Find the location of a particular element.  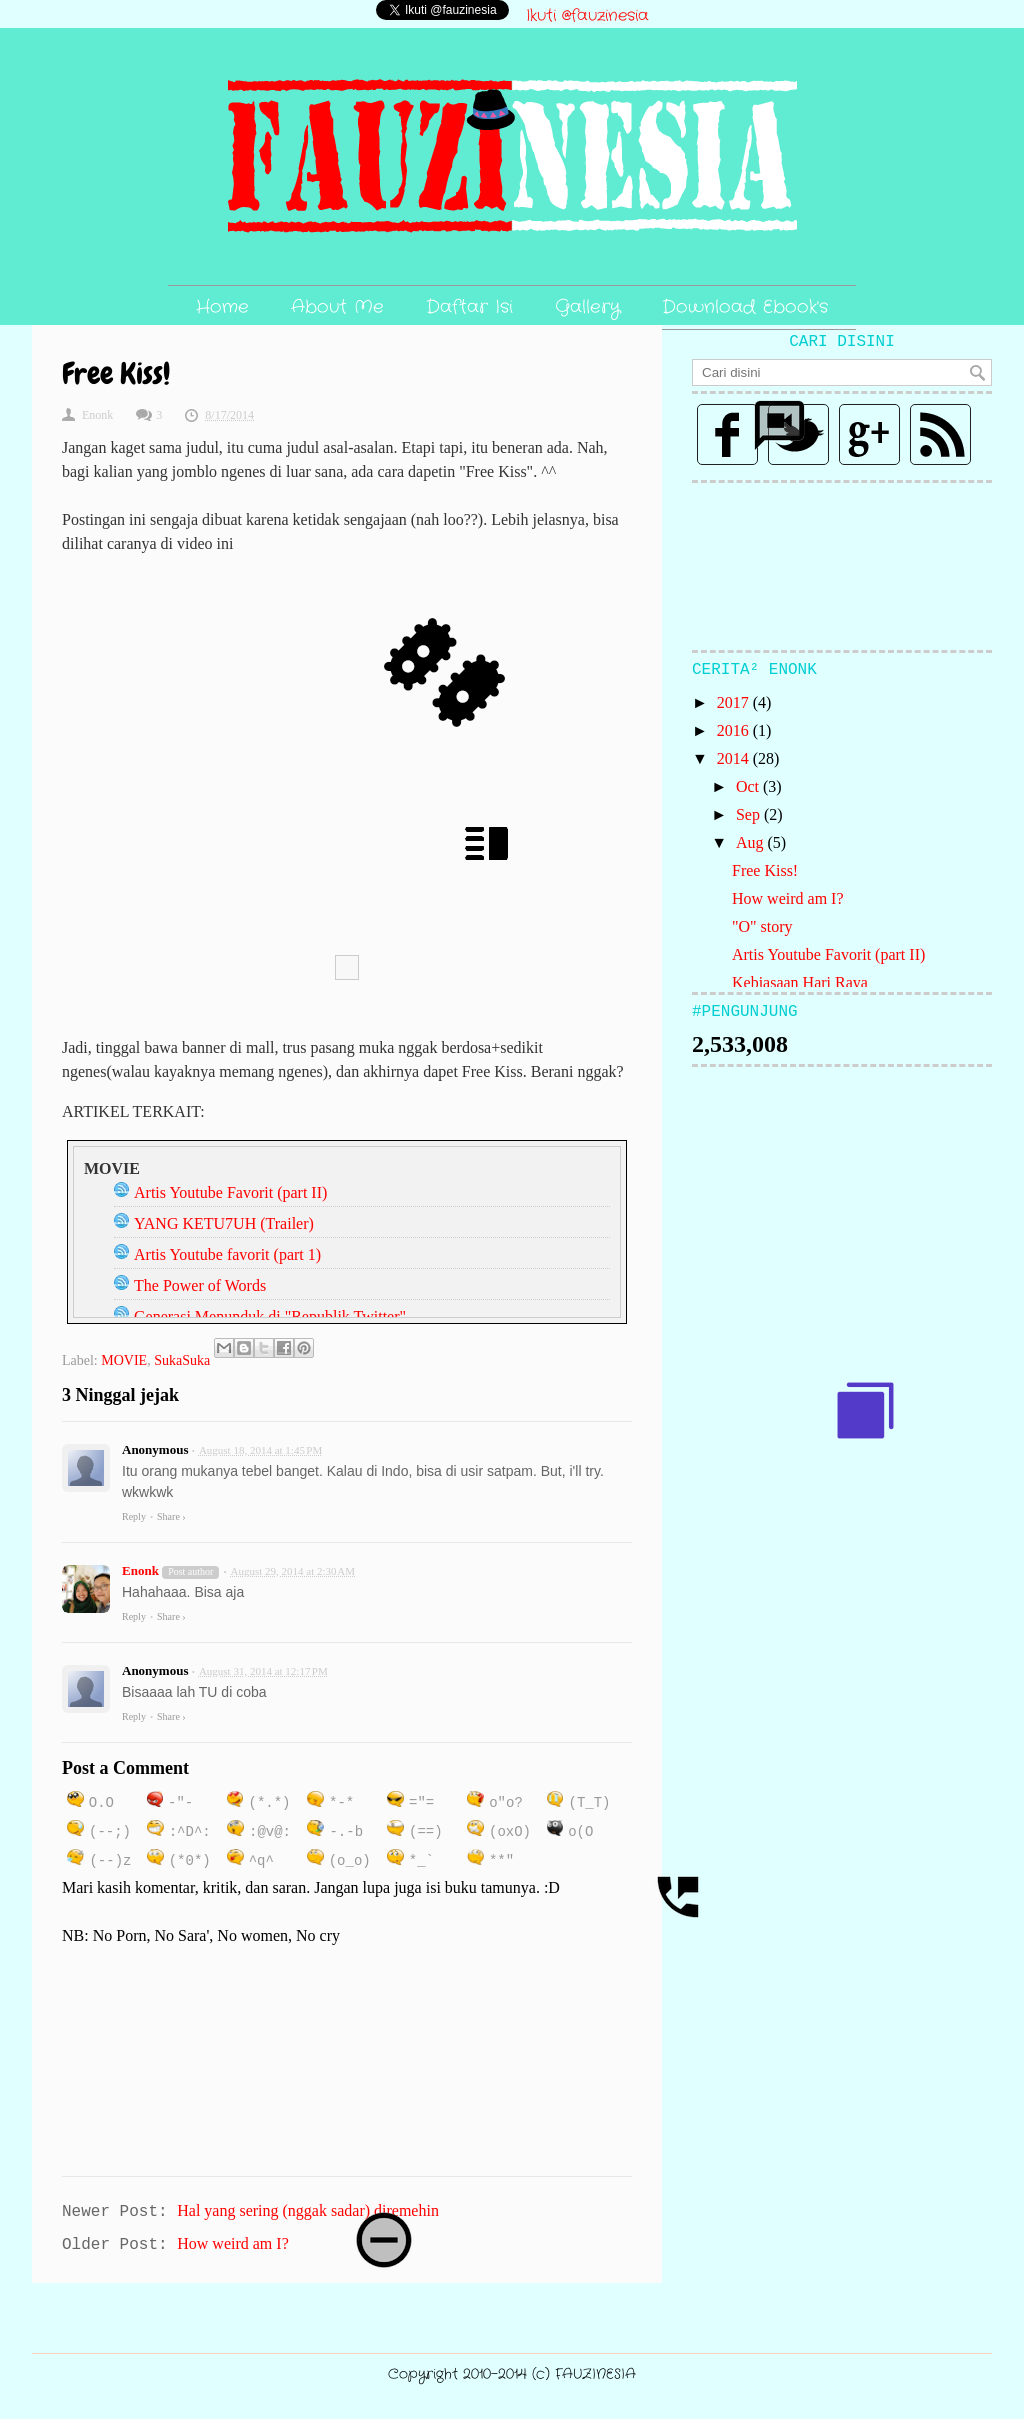

do not disturb mode is enabled is located at coordinates (384, 2240).